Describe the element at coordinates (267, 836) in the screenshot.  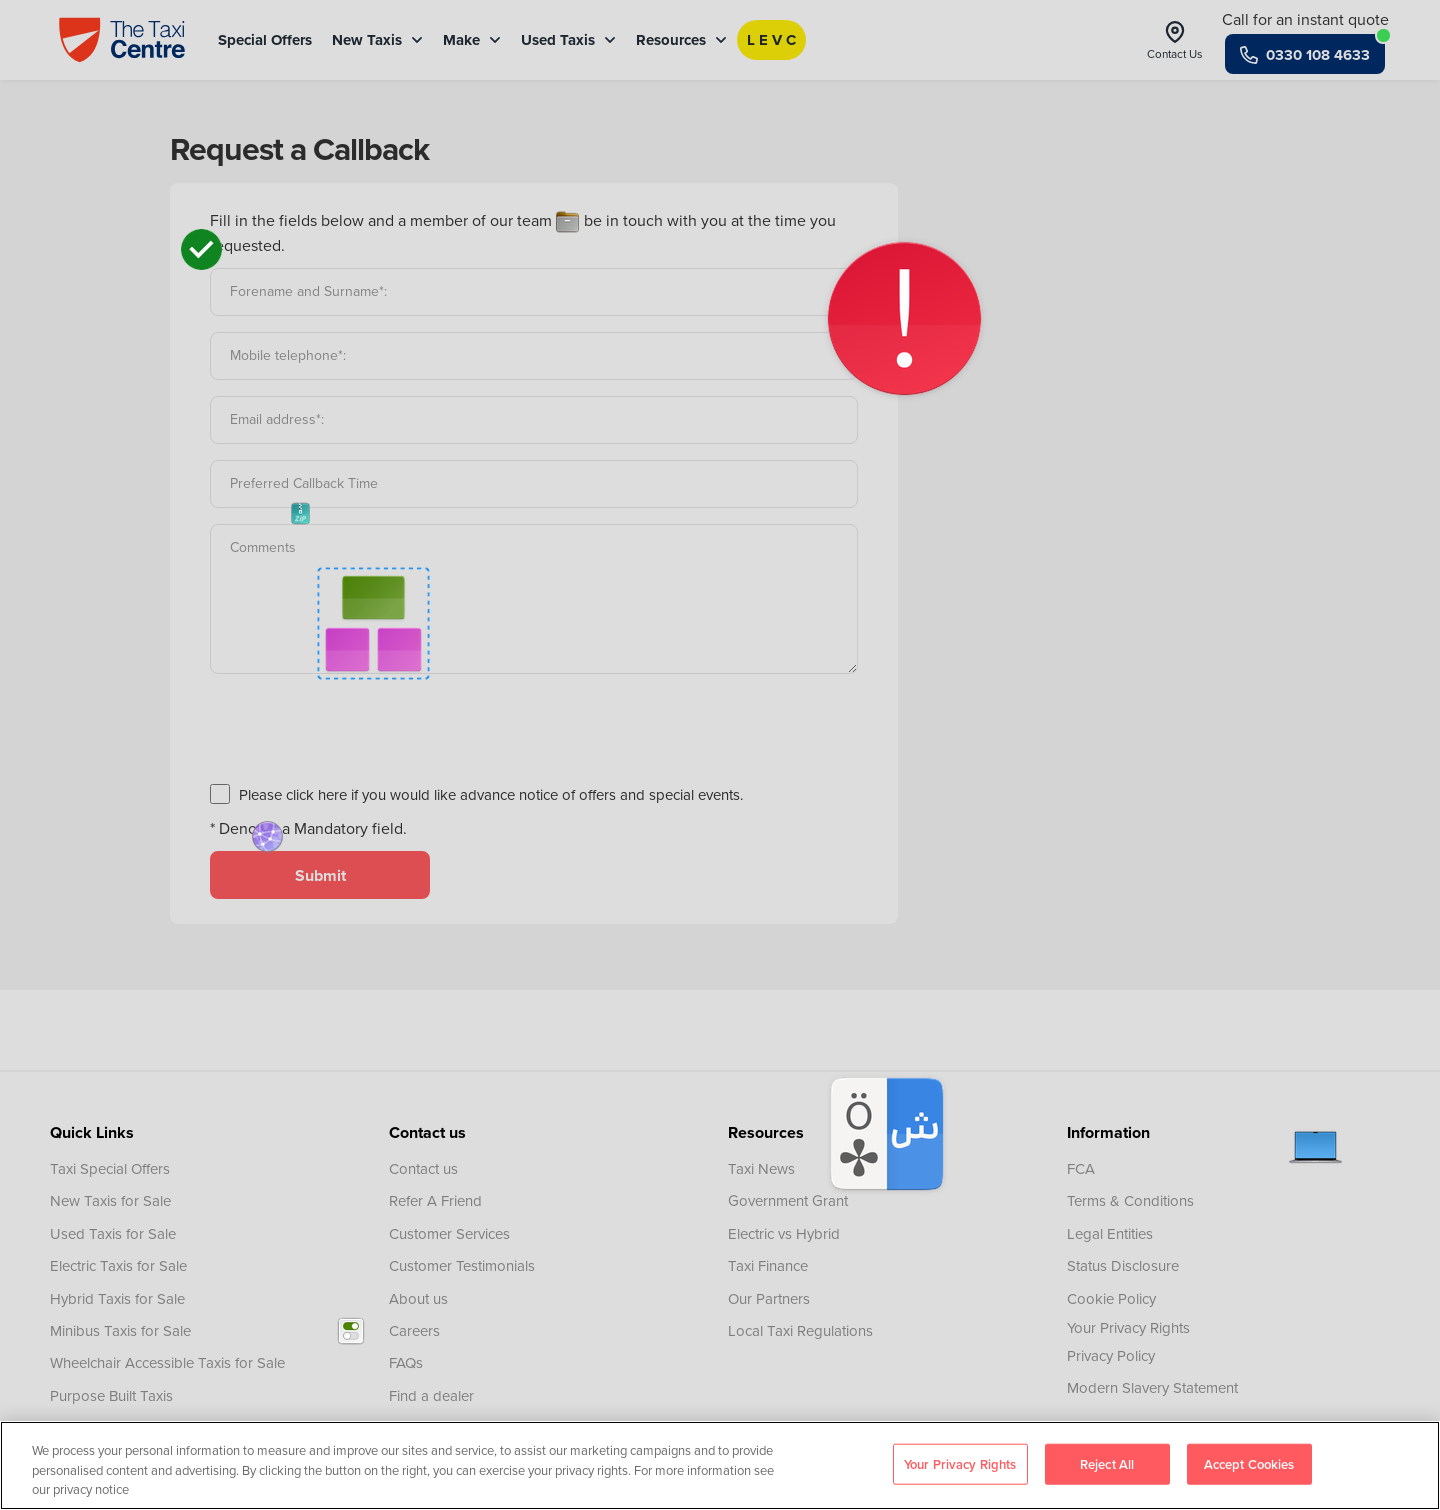
I see `open internet browser or web applications` at that location.